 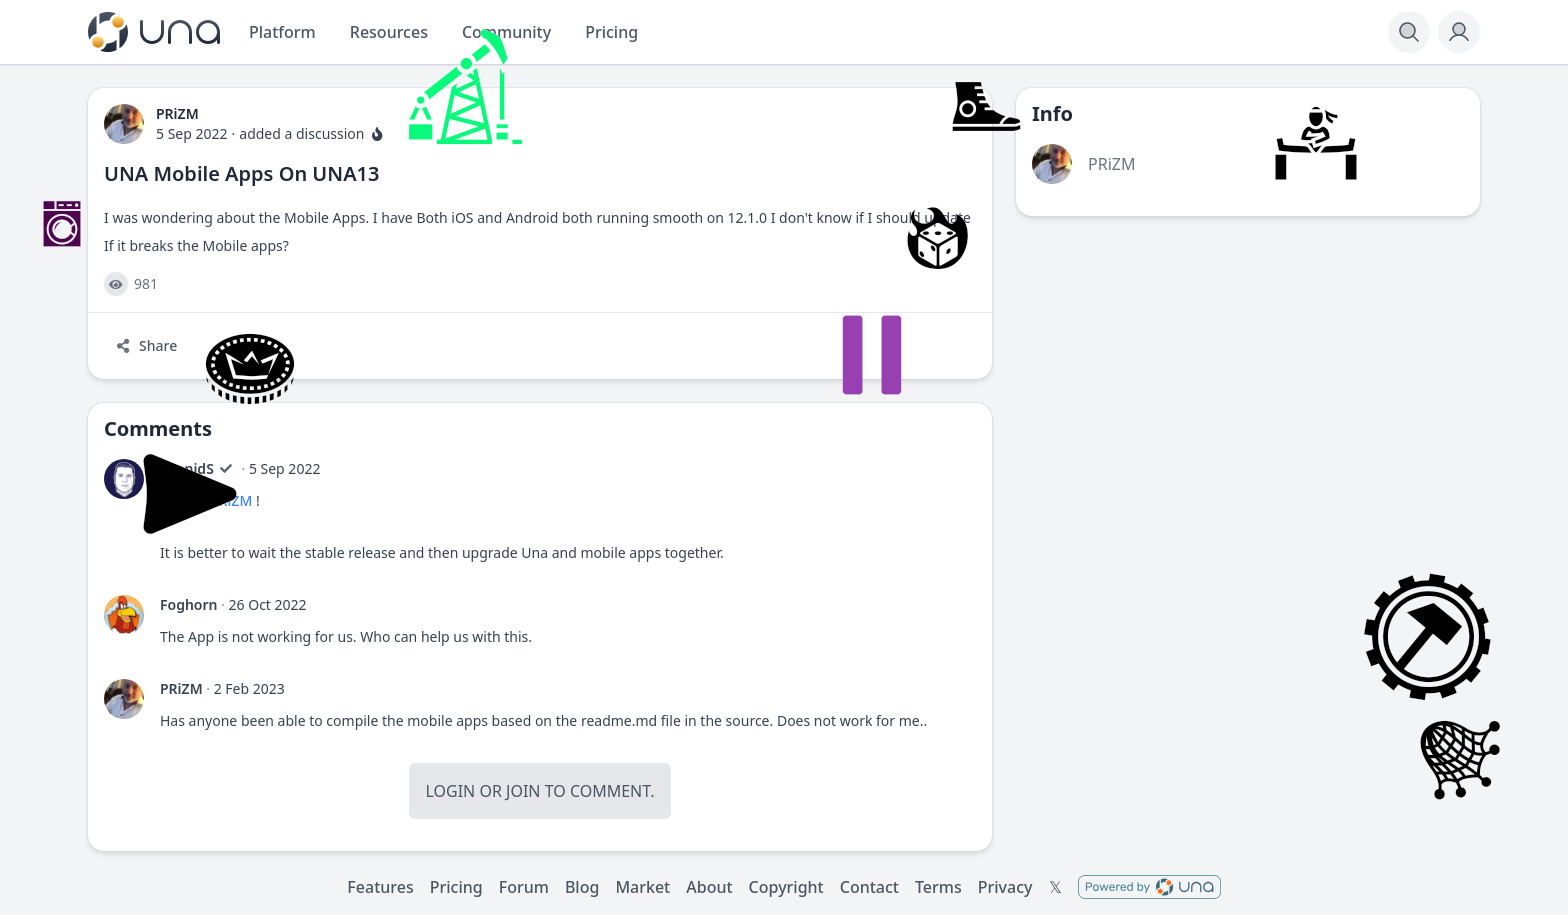 I want to click on pause media playback, so click(x=872, y=355).